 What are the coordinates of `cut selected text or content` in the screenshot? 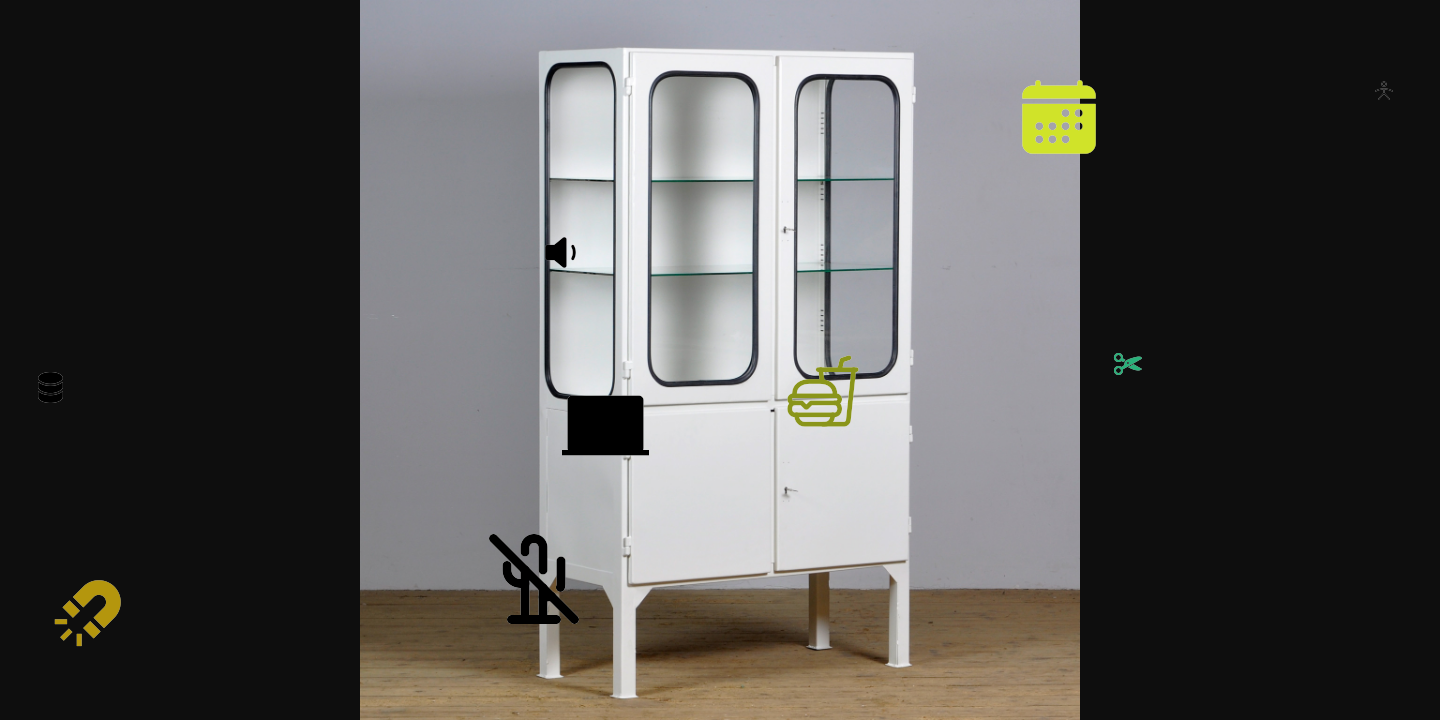 It's located at (1128, 364).